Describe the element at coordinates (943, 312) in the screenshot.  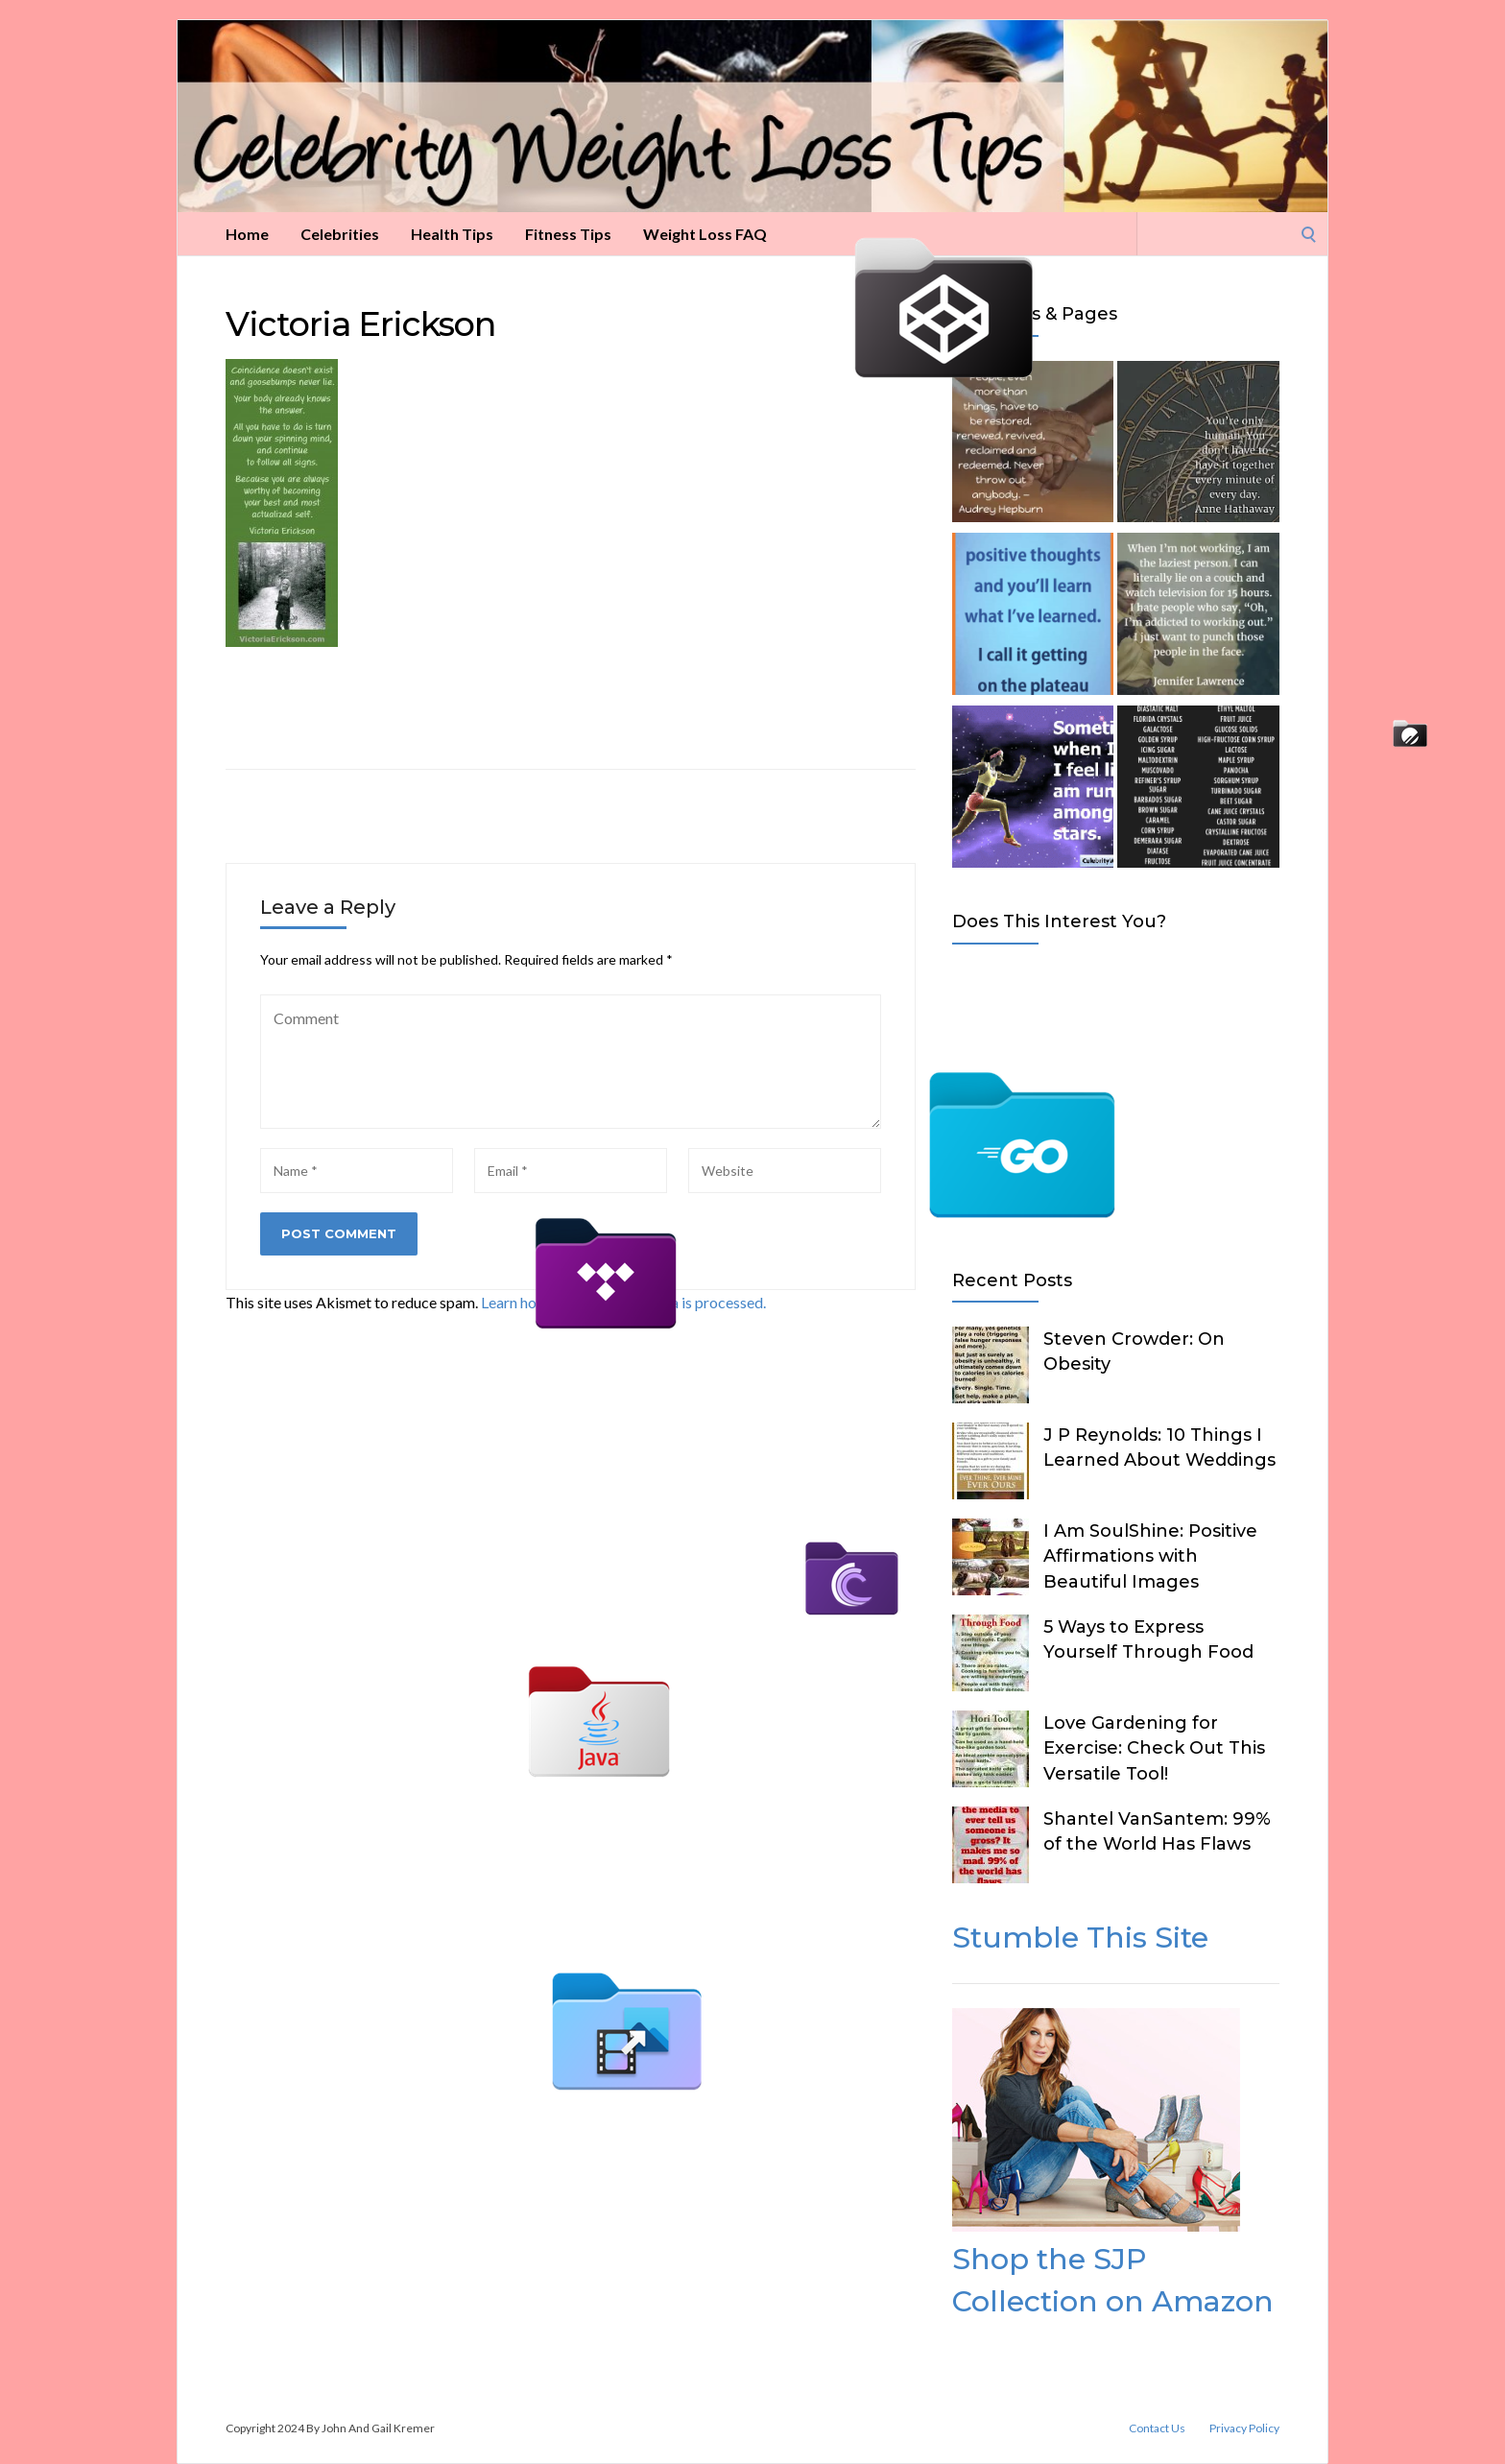
I see `open CodePen projects folder` at that location.